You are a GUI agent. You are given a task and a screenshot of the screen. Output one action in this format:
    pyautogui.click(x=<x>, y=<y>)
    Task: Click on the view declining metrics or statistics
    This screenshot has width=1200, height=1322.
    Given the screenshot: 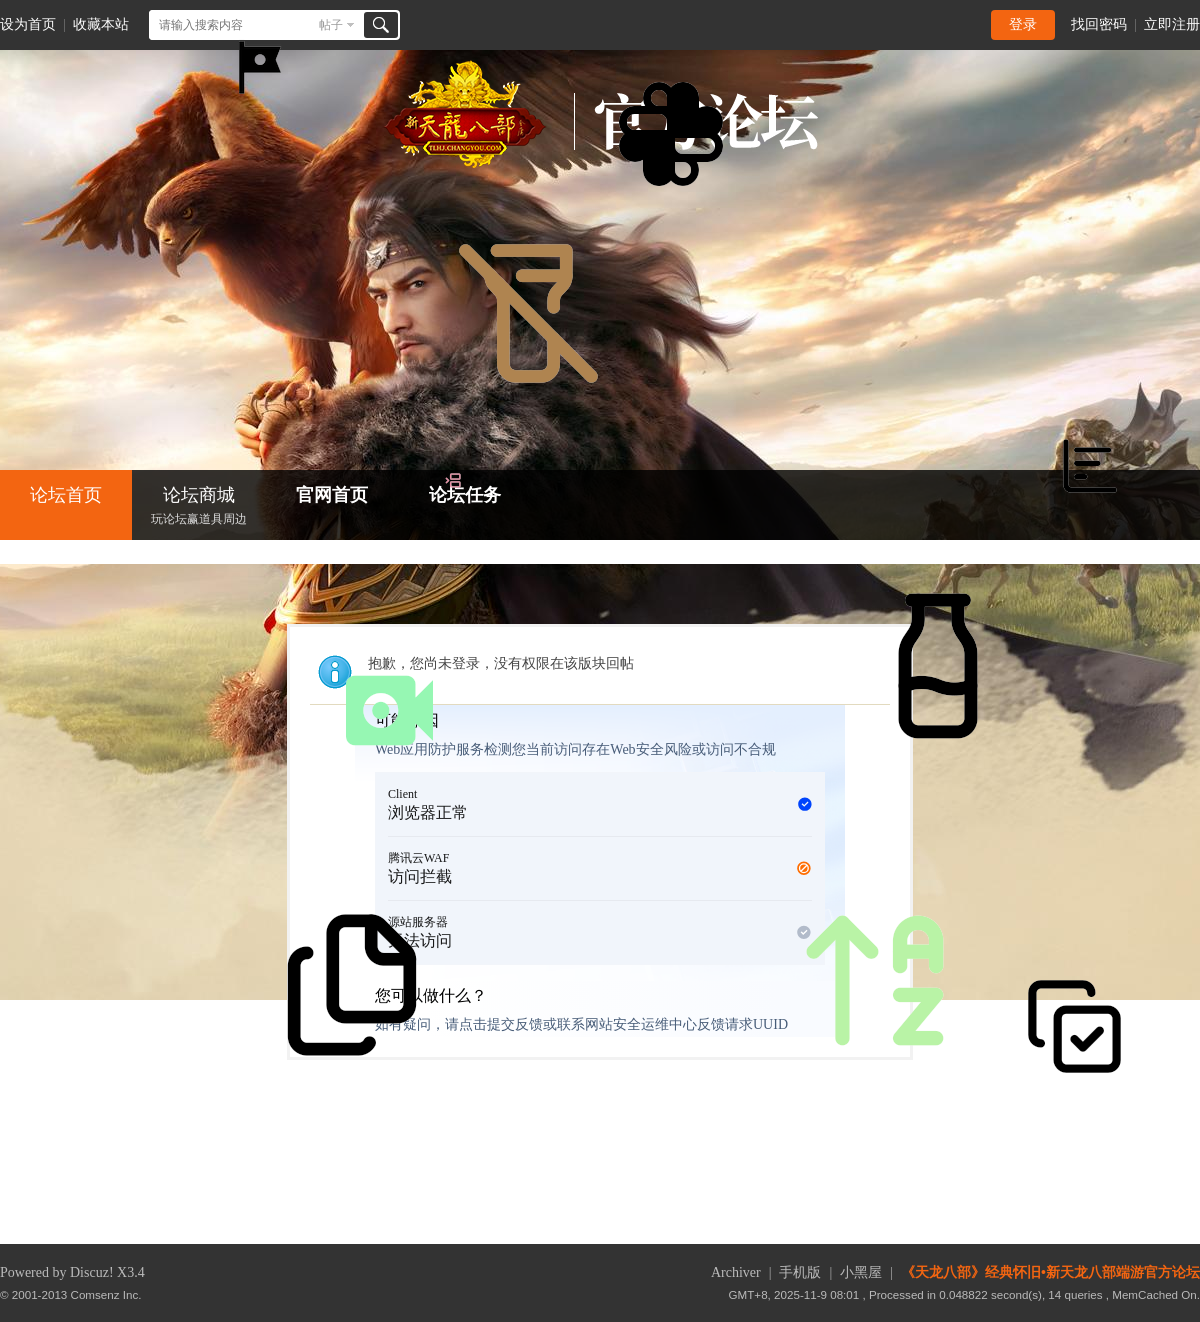 What is the action you would take?
    pyautogui.click(x=1090, y=466)
    